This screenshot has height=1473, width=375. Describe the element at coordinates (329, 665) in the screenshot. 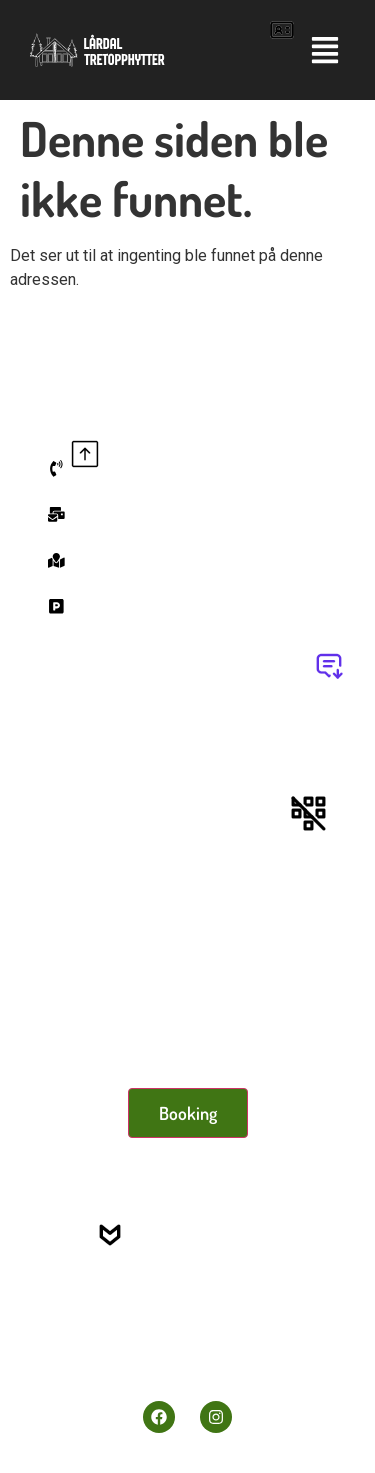

I see `download message or conversation` at that location.